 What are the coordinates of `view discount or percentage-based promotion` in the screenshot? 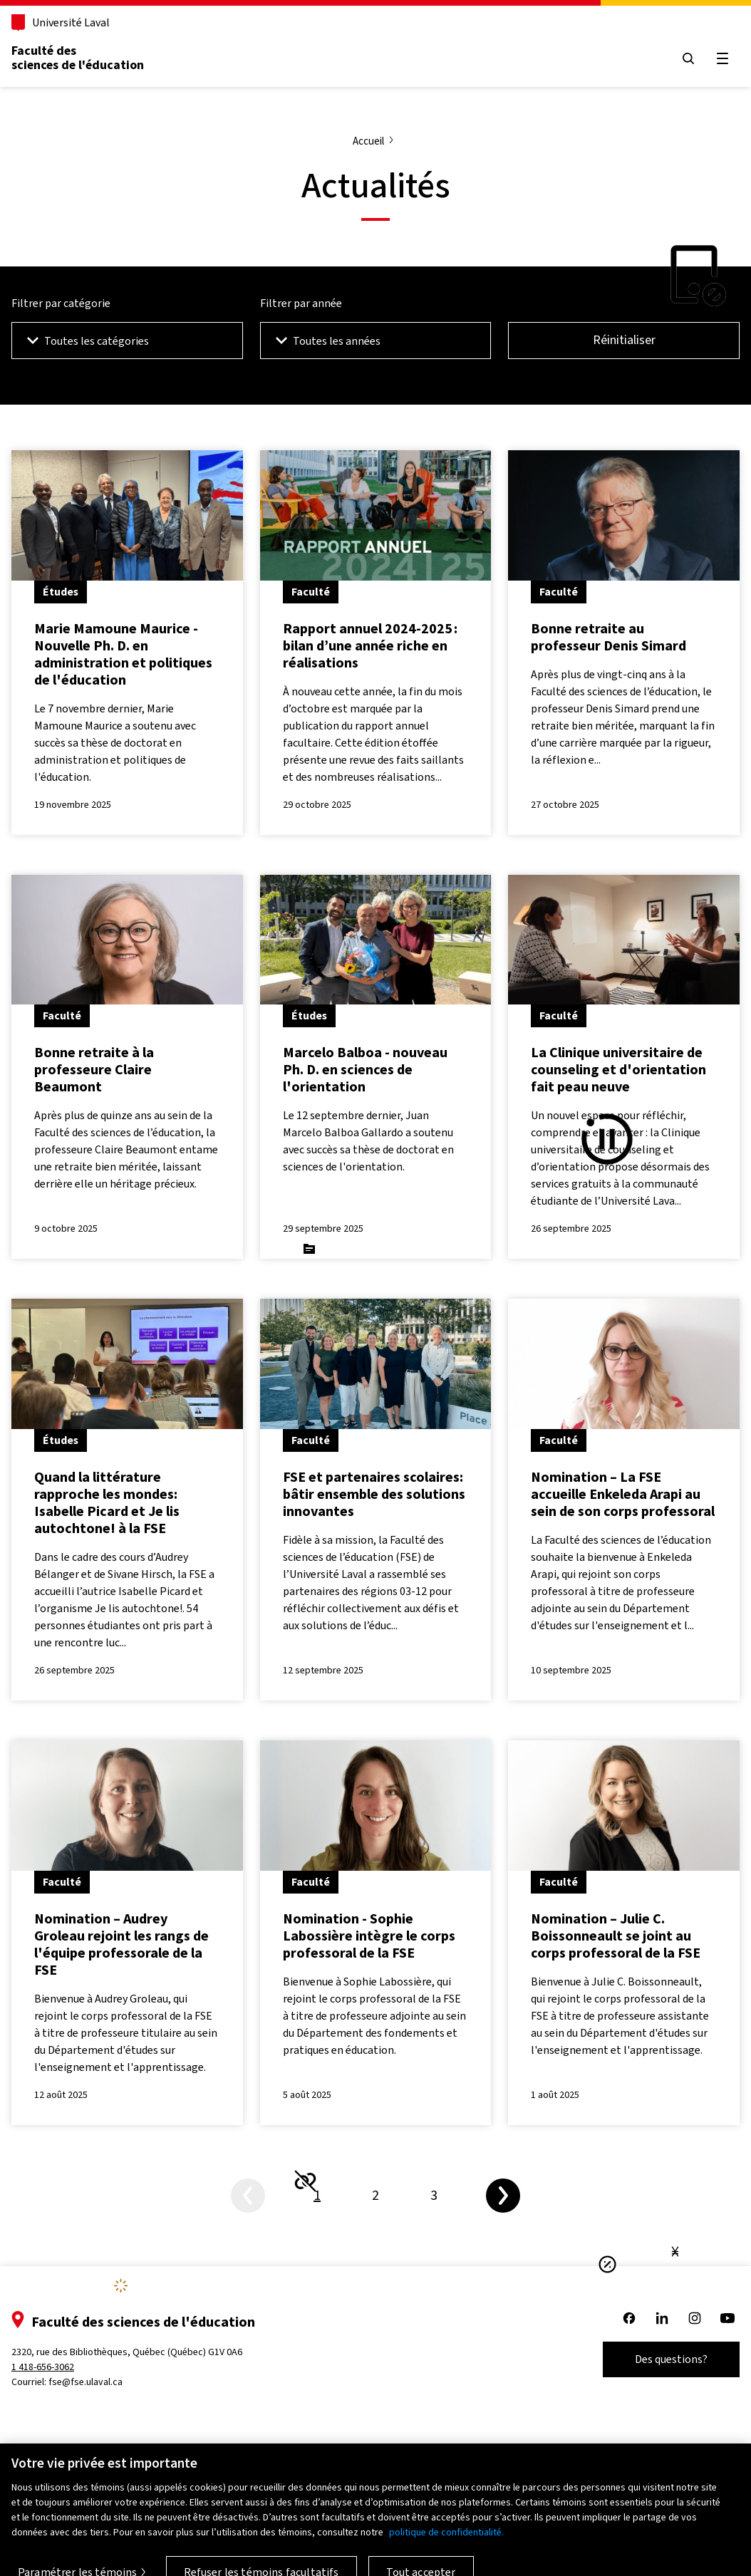 It's located at (607, 2264).